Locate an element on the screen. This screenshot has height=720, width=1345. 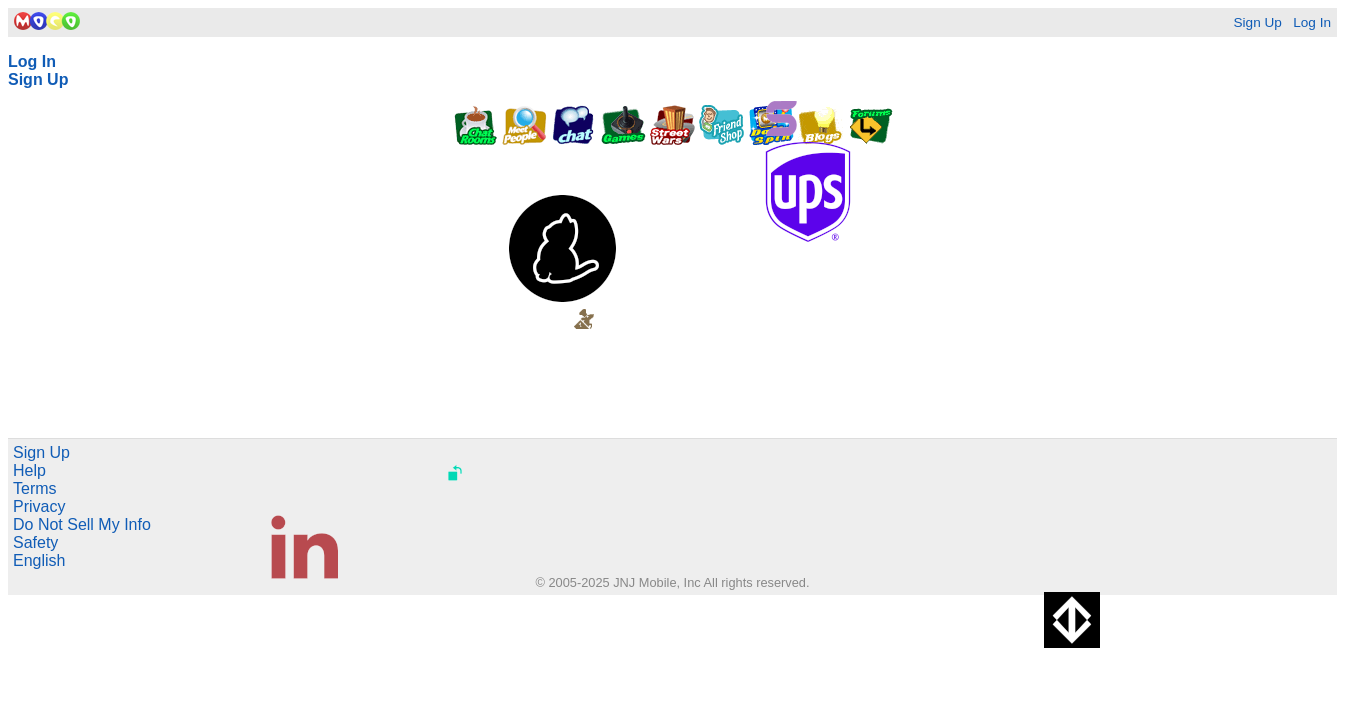
ratatui terminal UI library logo is located at coordinates (584, 319).